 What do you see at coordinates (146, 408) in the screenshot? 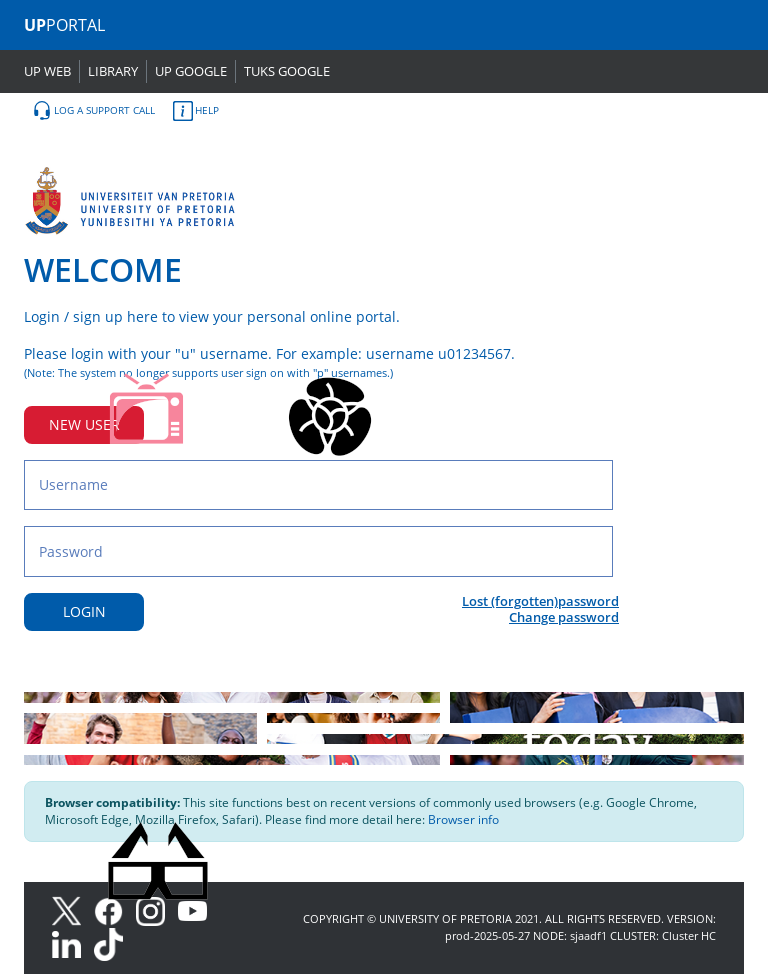
I see `access tv or video streaming features` at bounding box center [146, 408].